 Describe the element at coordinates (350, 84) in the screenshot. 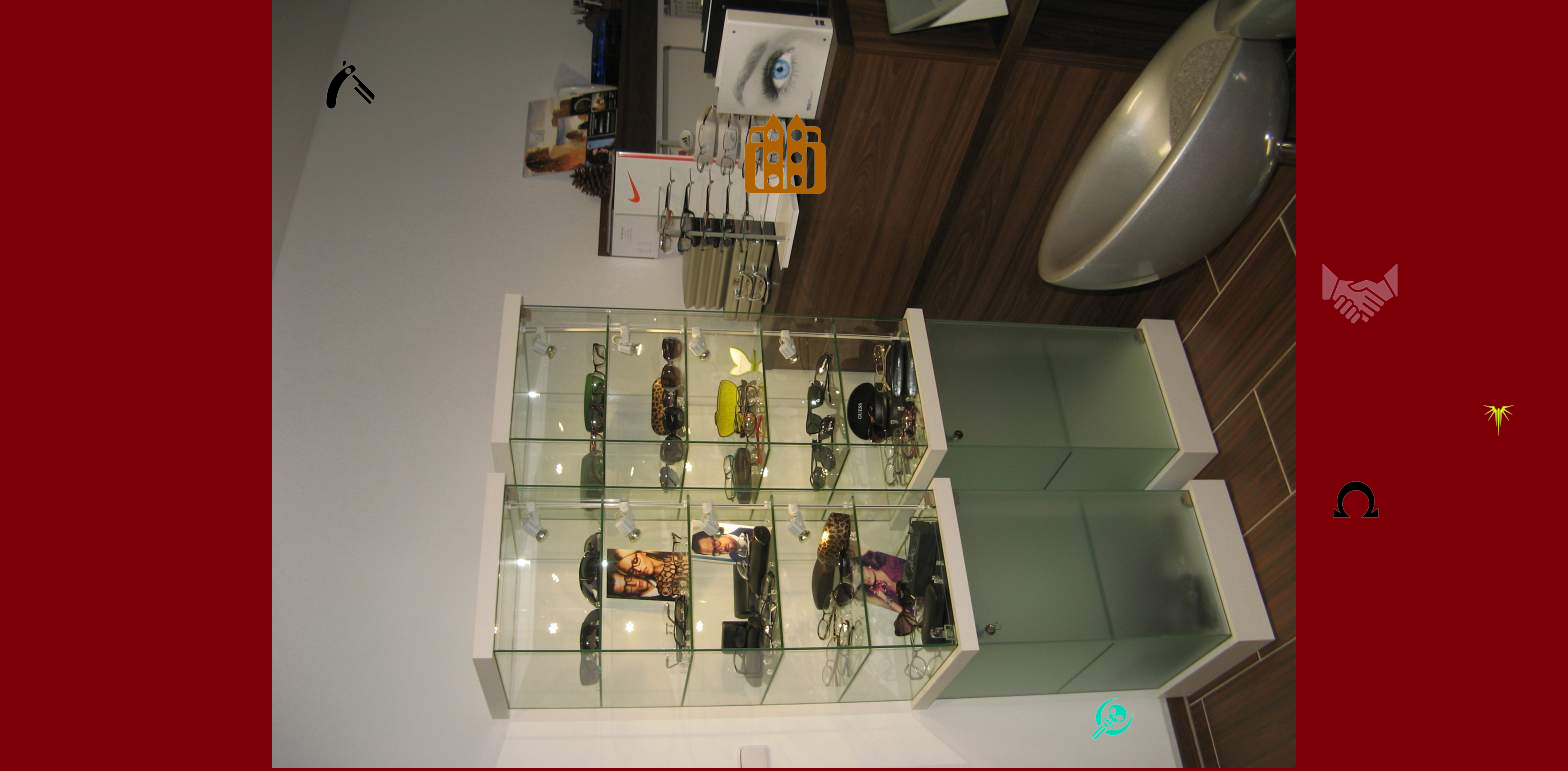

I see `grooming or personal care tools` at that location.